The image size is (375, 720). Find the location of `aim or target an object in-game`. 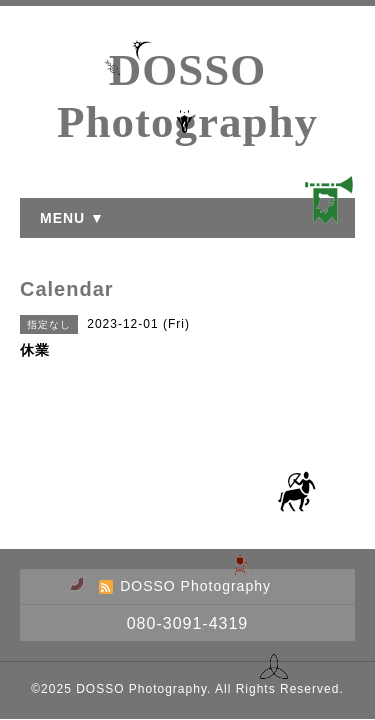

aim or target an object in-game is located at coordinates (112, 67).